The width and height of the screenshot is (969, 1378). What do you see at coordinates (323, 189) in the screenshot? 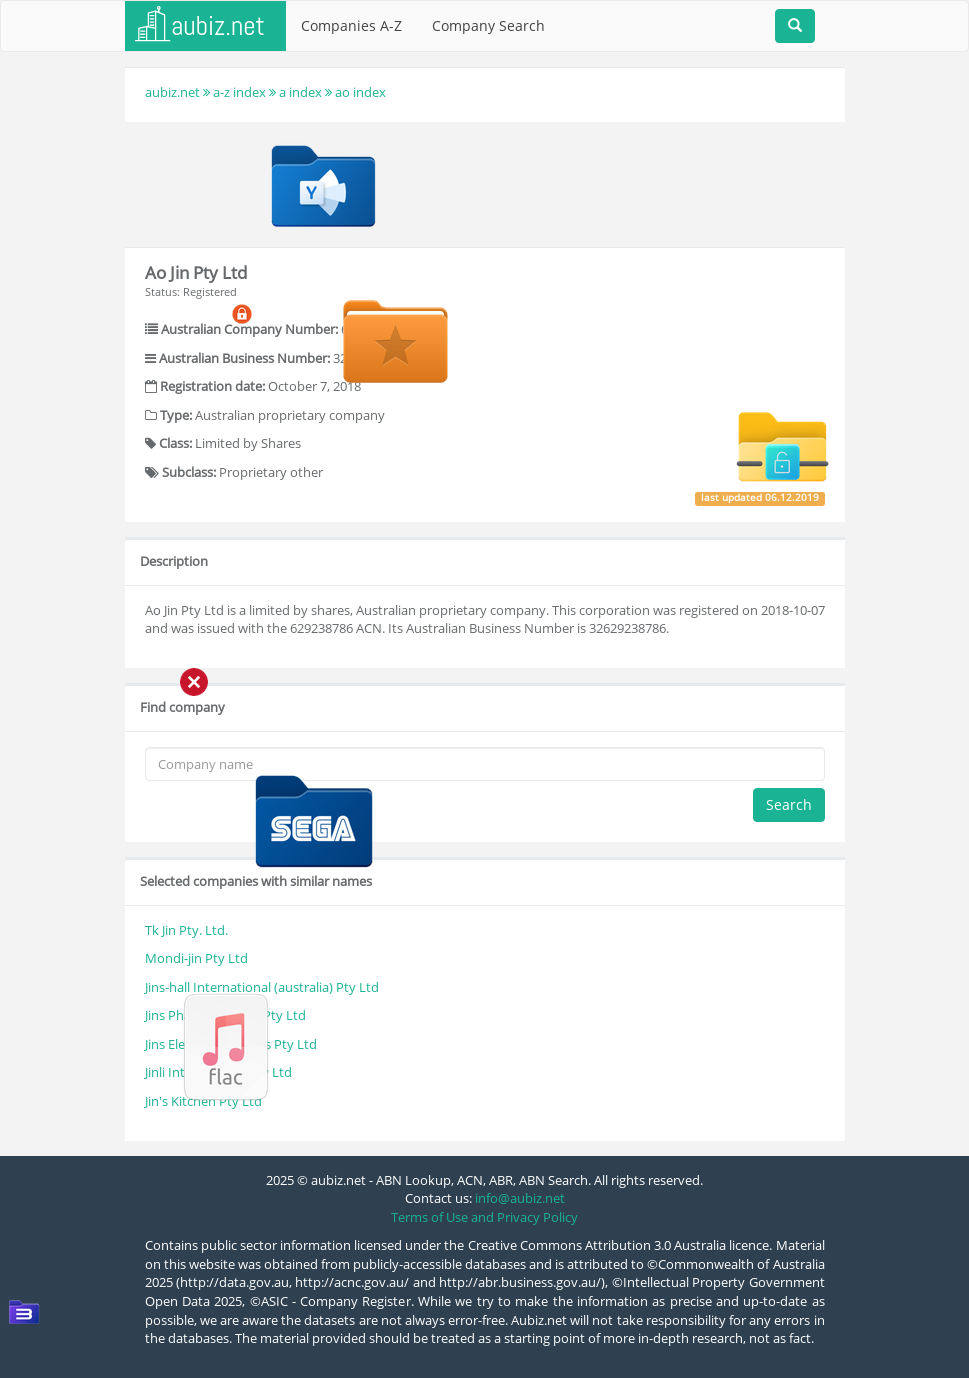
I see `open microsoft yammer files folder` at bounding box center [323, 189].